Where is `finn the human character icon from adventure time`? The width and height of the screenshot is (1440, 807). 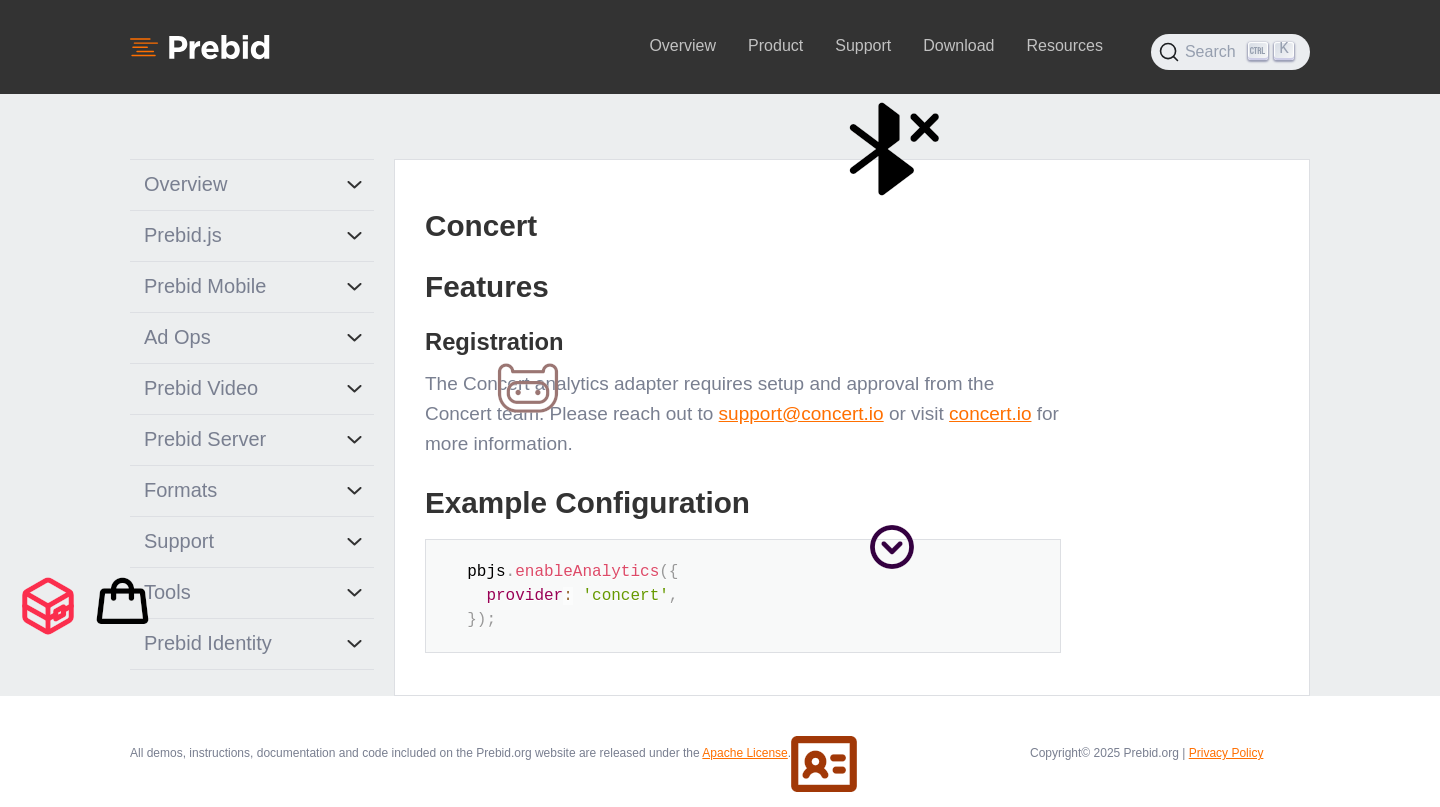 finn the human character icon from adventure time is located at coordinates (528, 387).